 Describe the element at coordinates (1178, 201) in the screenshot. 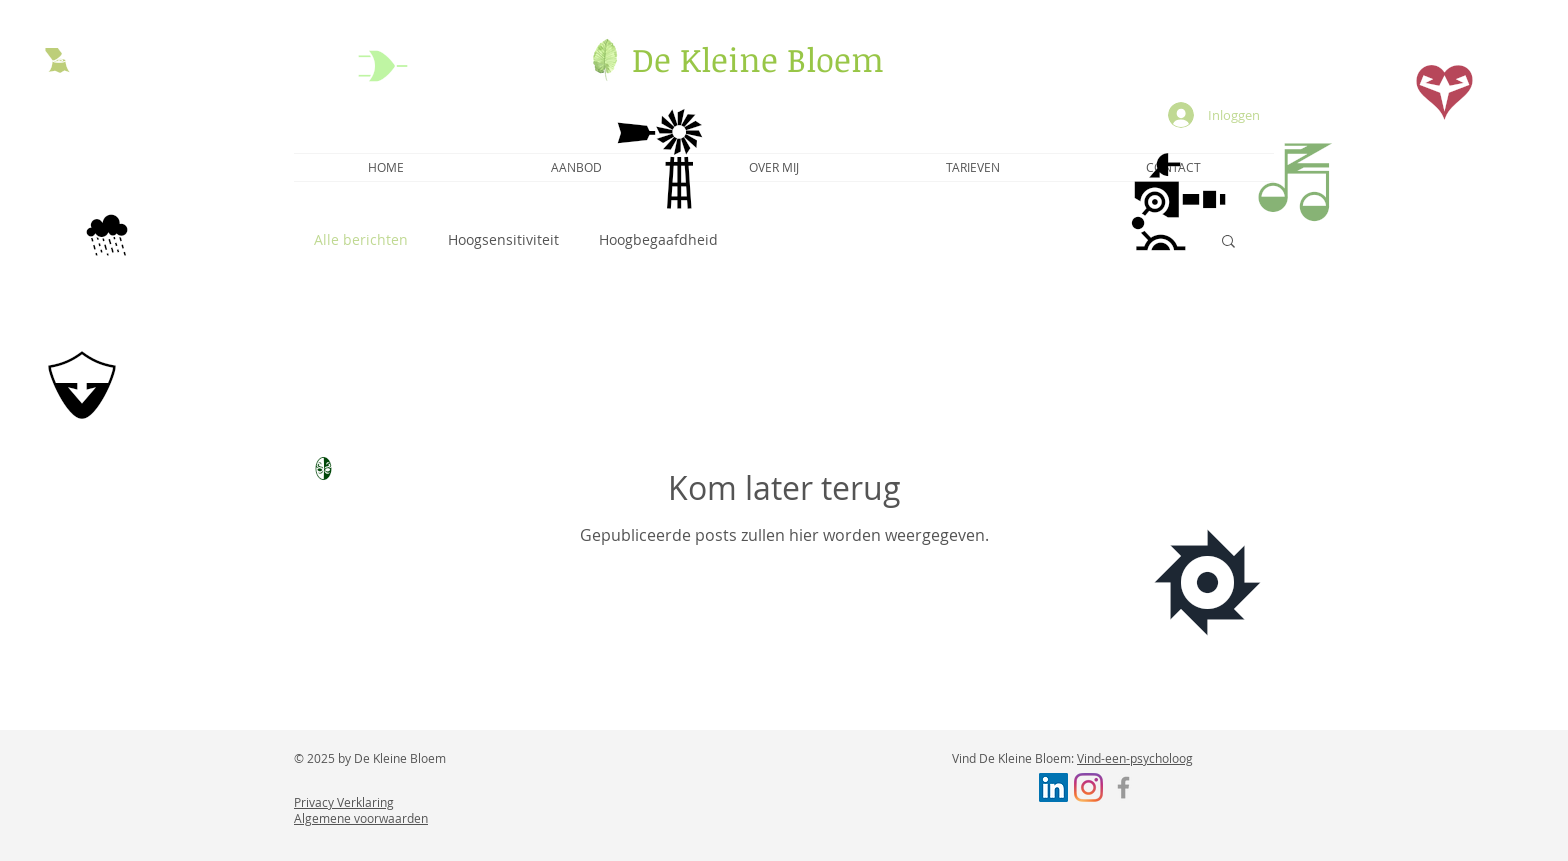

I see `select automated turret weapon` at that location.